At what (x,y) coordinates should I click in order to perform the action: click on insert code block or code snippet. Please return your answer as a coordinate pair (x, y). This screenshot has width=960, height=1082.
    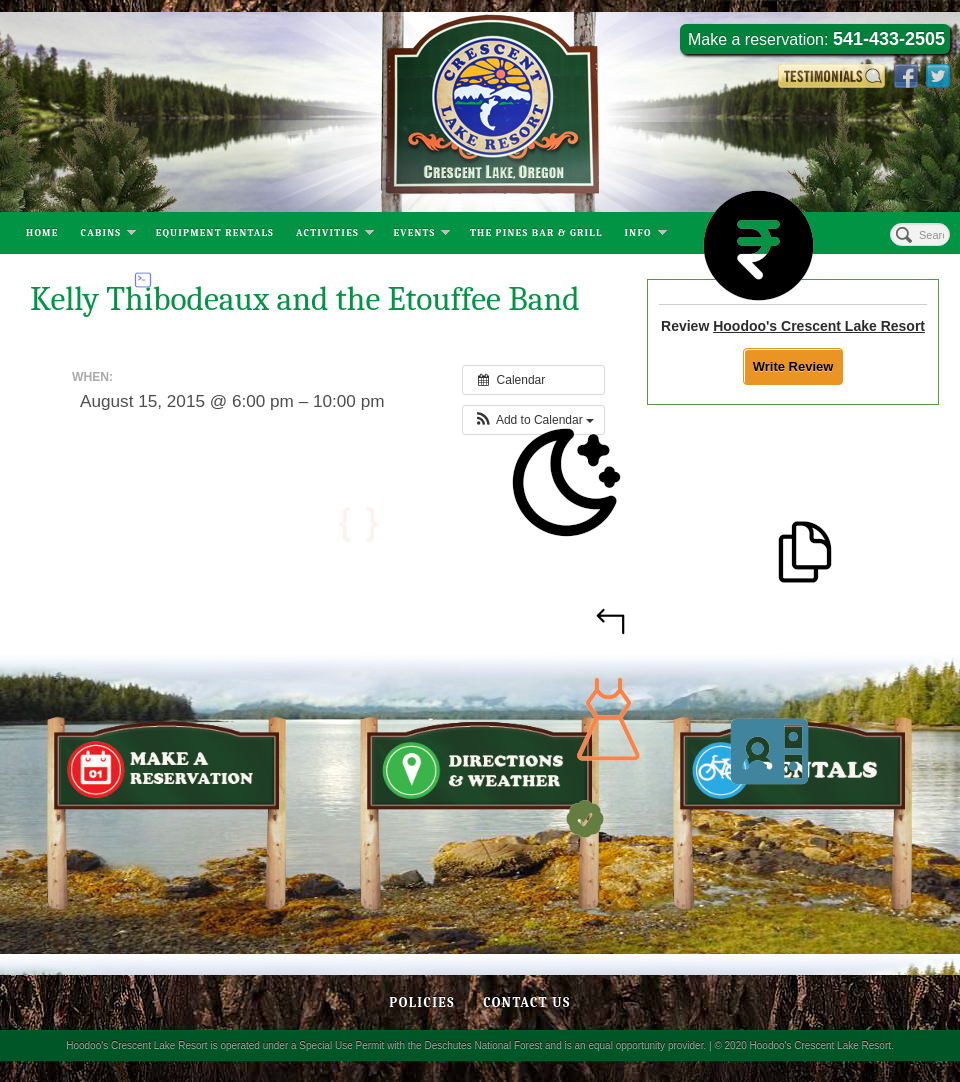
    Looking at the image, I should click on (358, 524).